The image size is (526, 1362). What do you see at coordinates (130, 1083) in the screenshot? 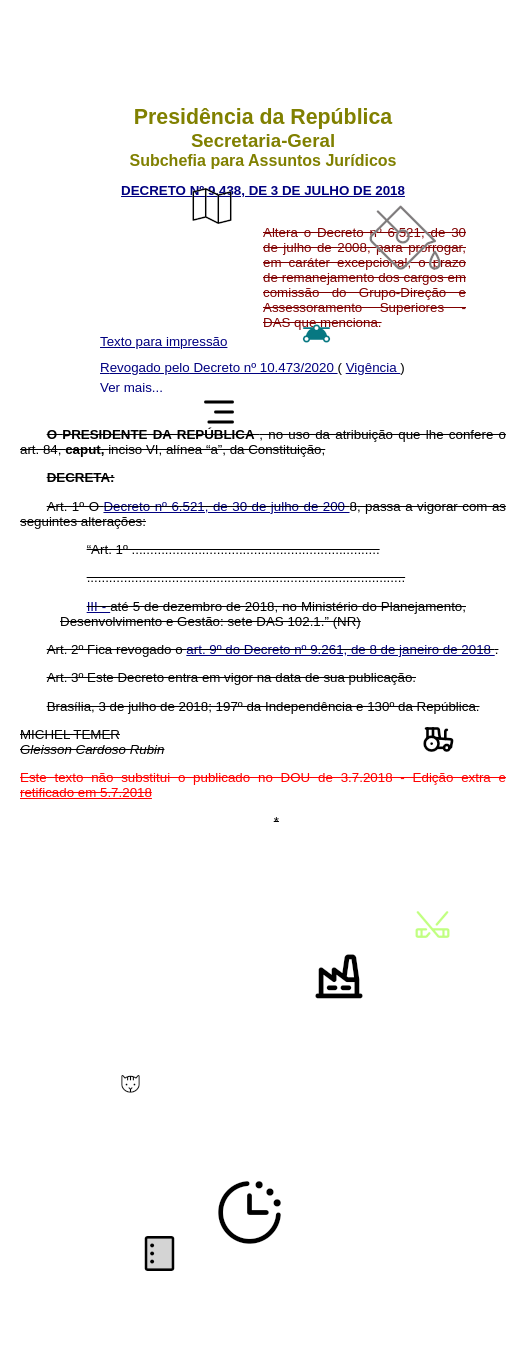
I see `view pet or animal-related content` at bounding box center [130, 1083].